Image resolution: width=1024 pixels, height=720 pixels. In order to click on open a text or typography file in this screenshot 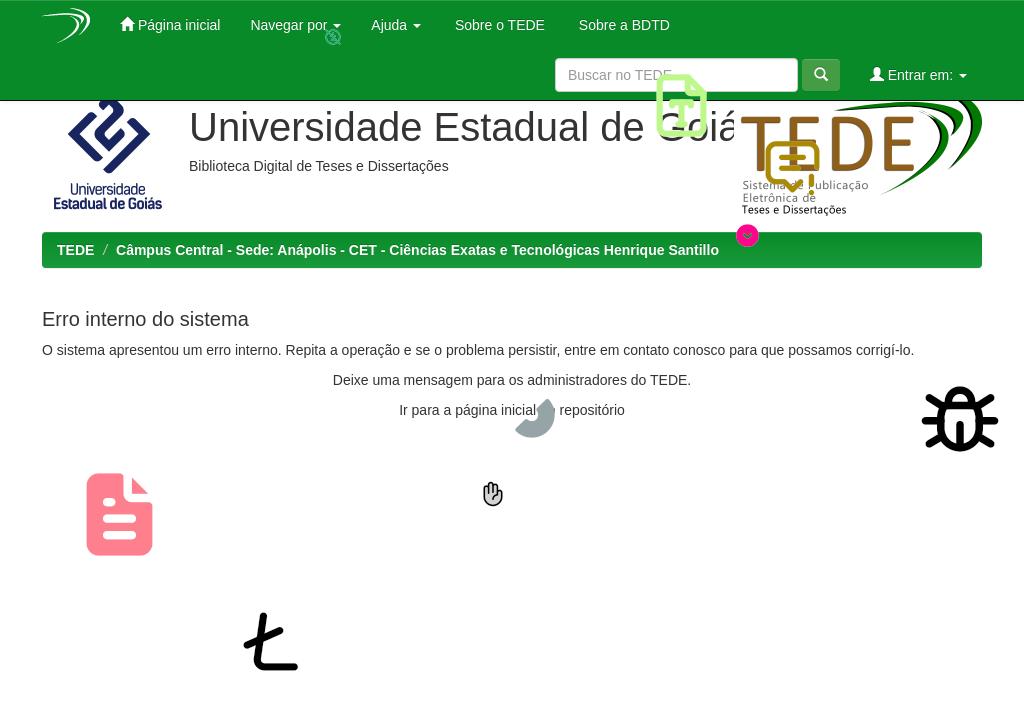, I will do `click(681, 105)`.